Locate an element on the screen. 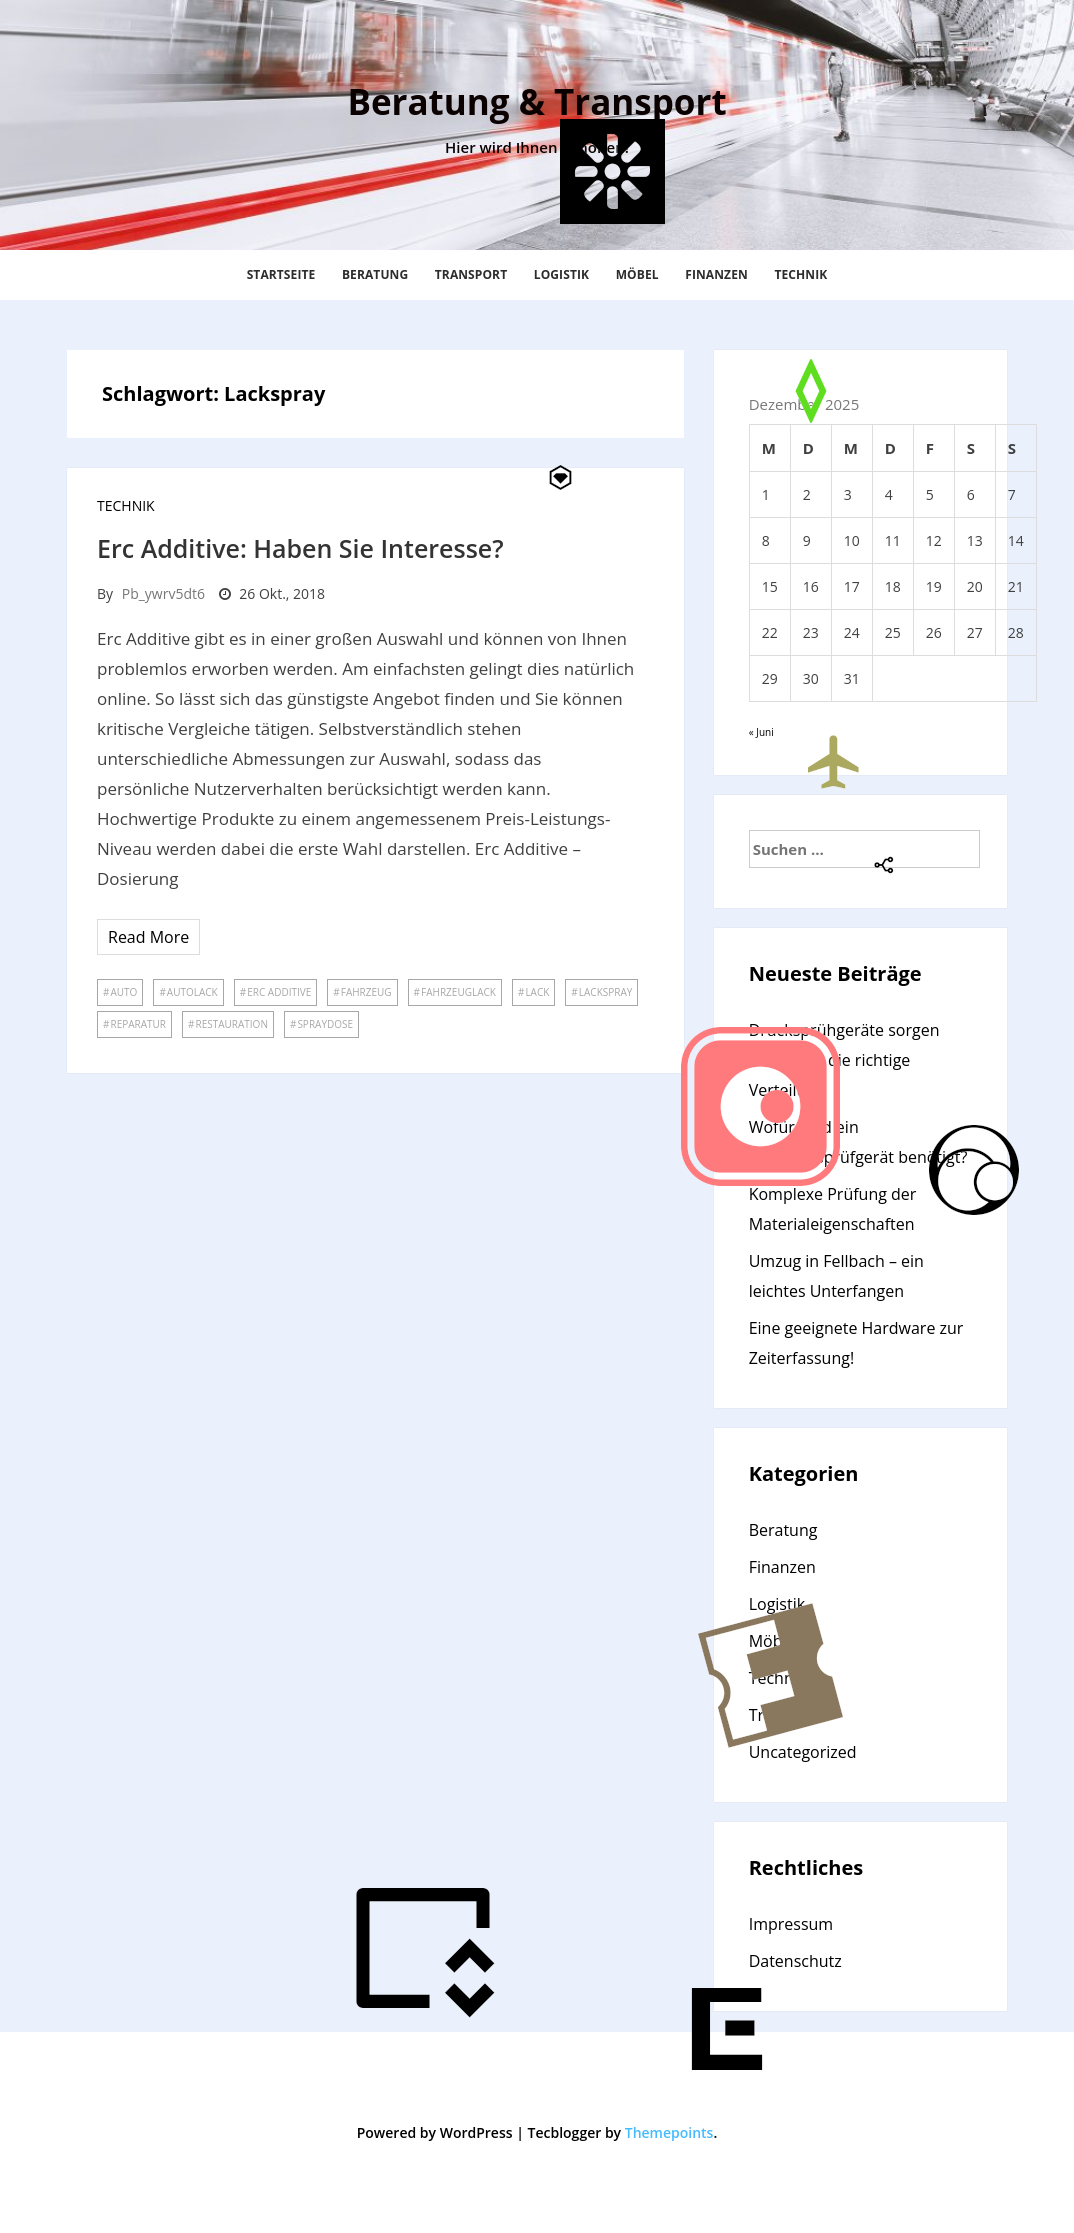  enable airplane mode is located at coordinates (832, 762).